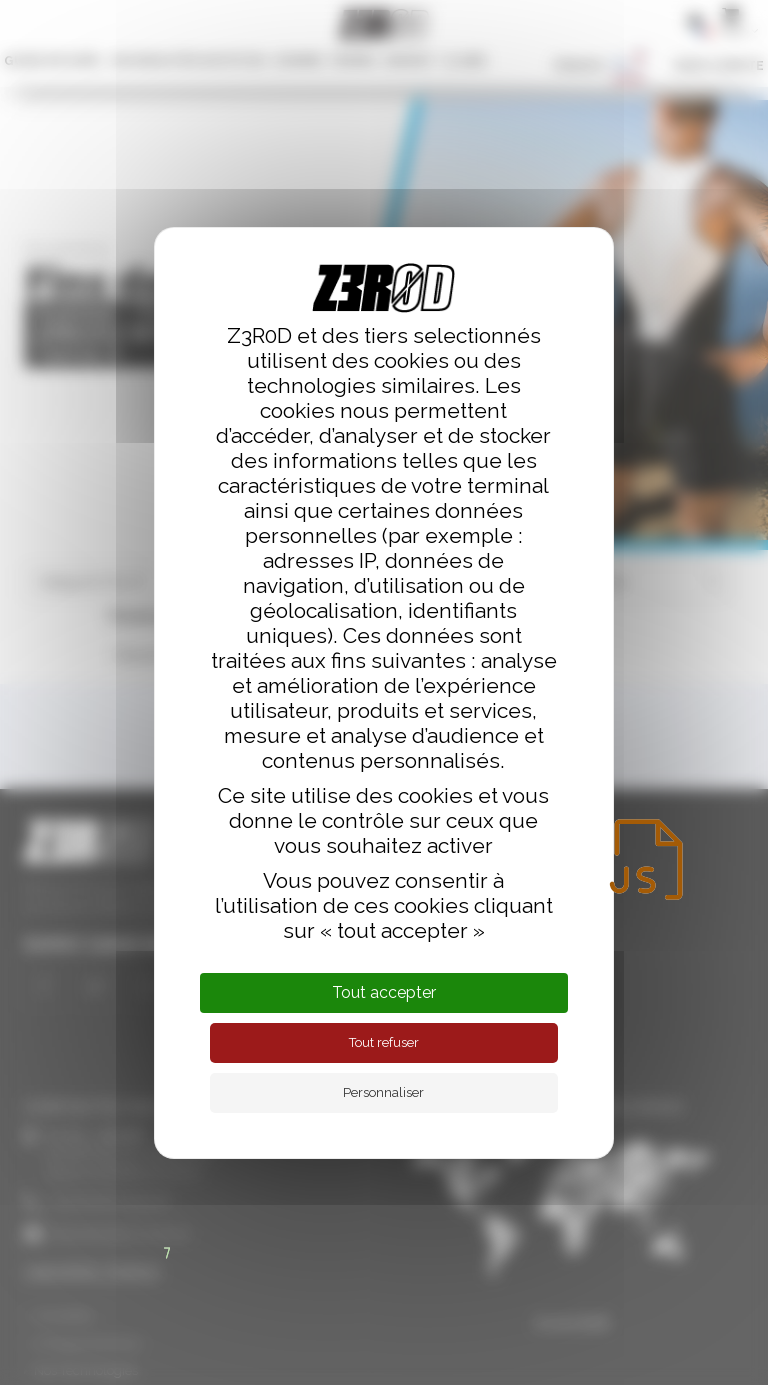 The height and width of the screenshot is (1385, 768). What do you see at coordinates (648, 859) in the screenshot?
I see `javascript file in a project directory` at bounding box center [648, 859].